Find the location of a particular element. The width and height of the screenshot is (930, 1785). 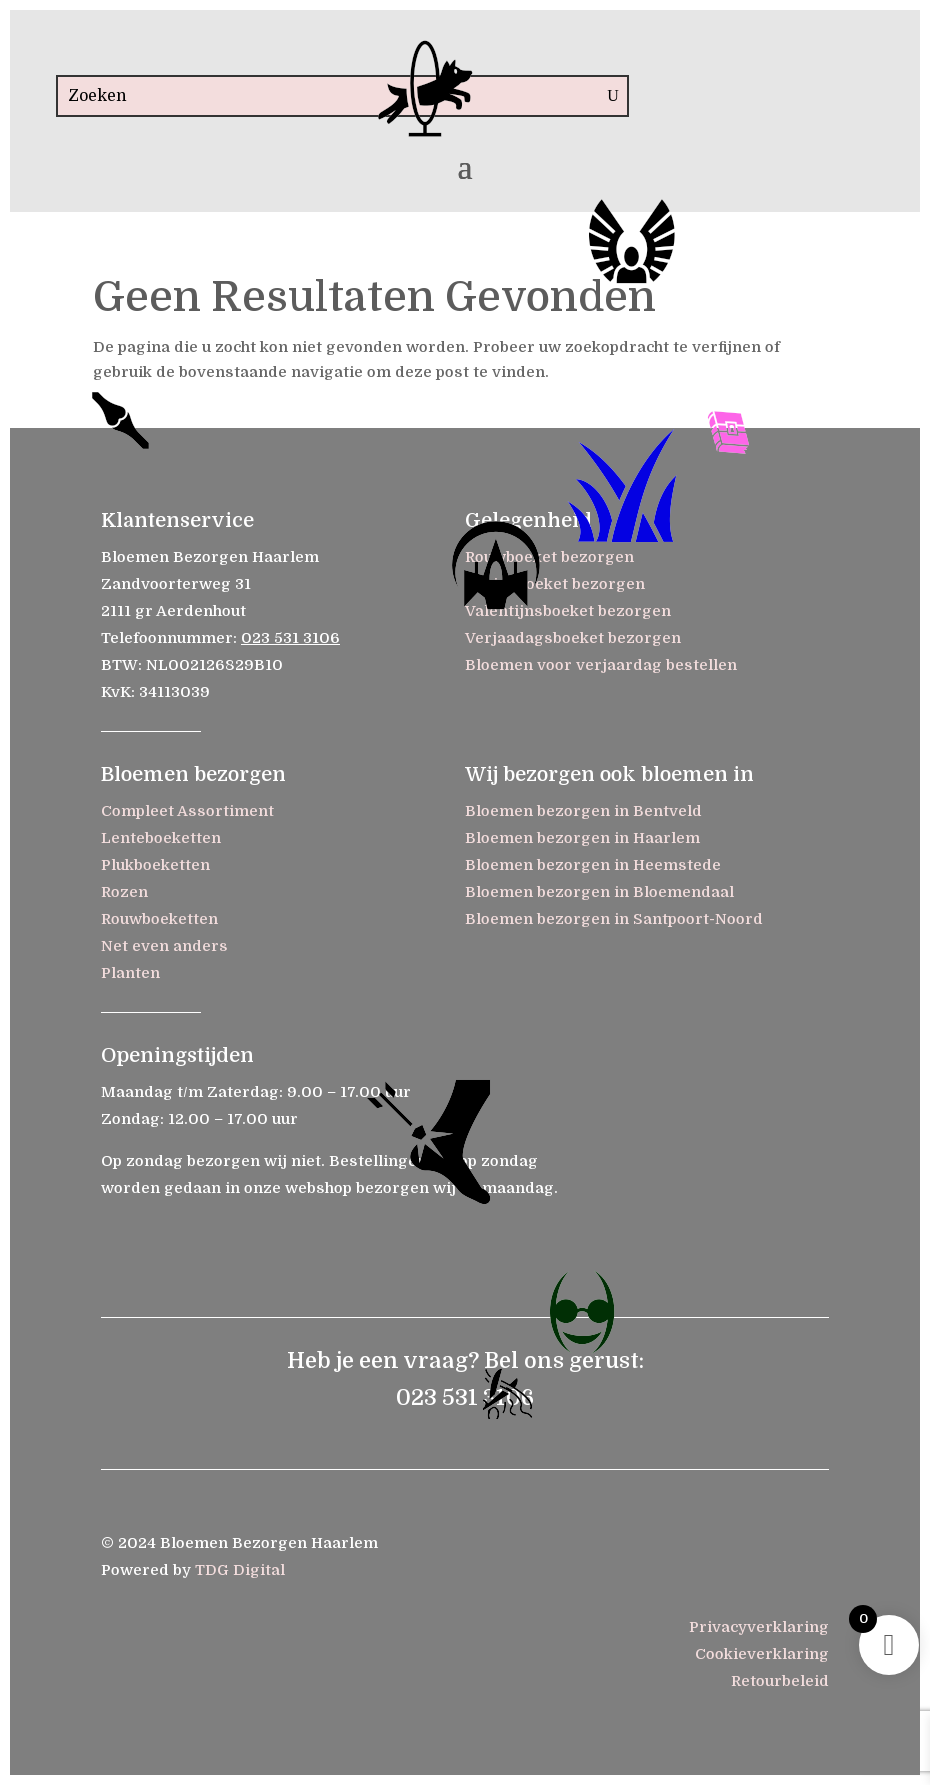

view joint or bone health information is located at coordinates (120, 420).